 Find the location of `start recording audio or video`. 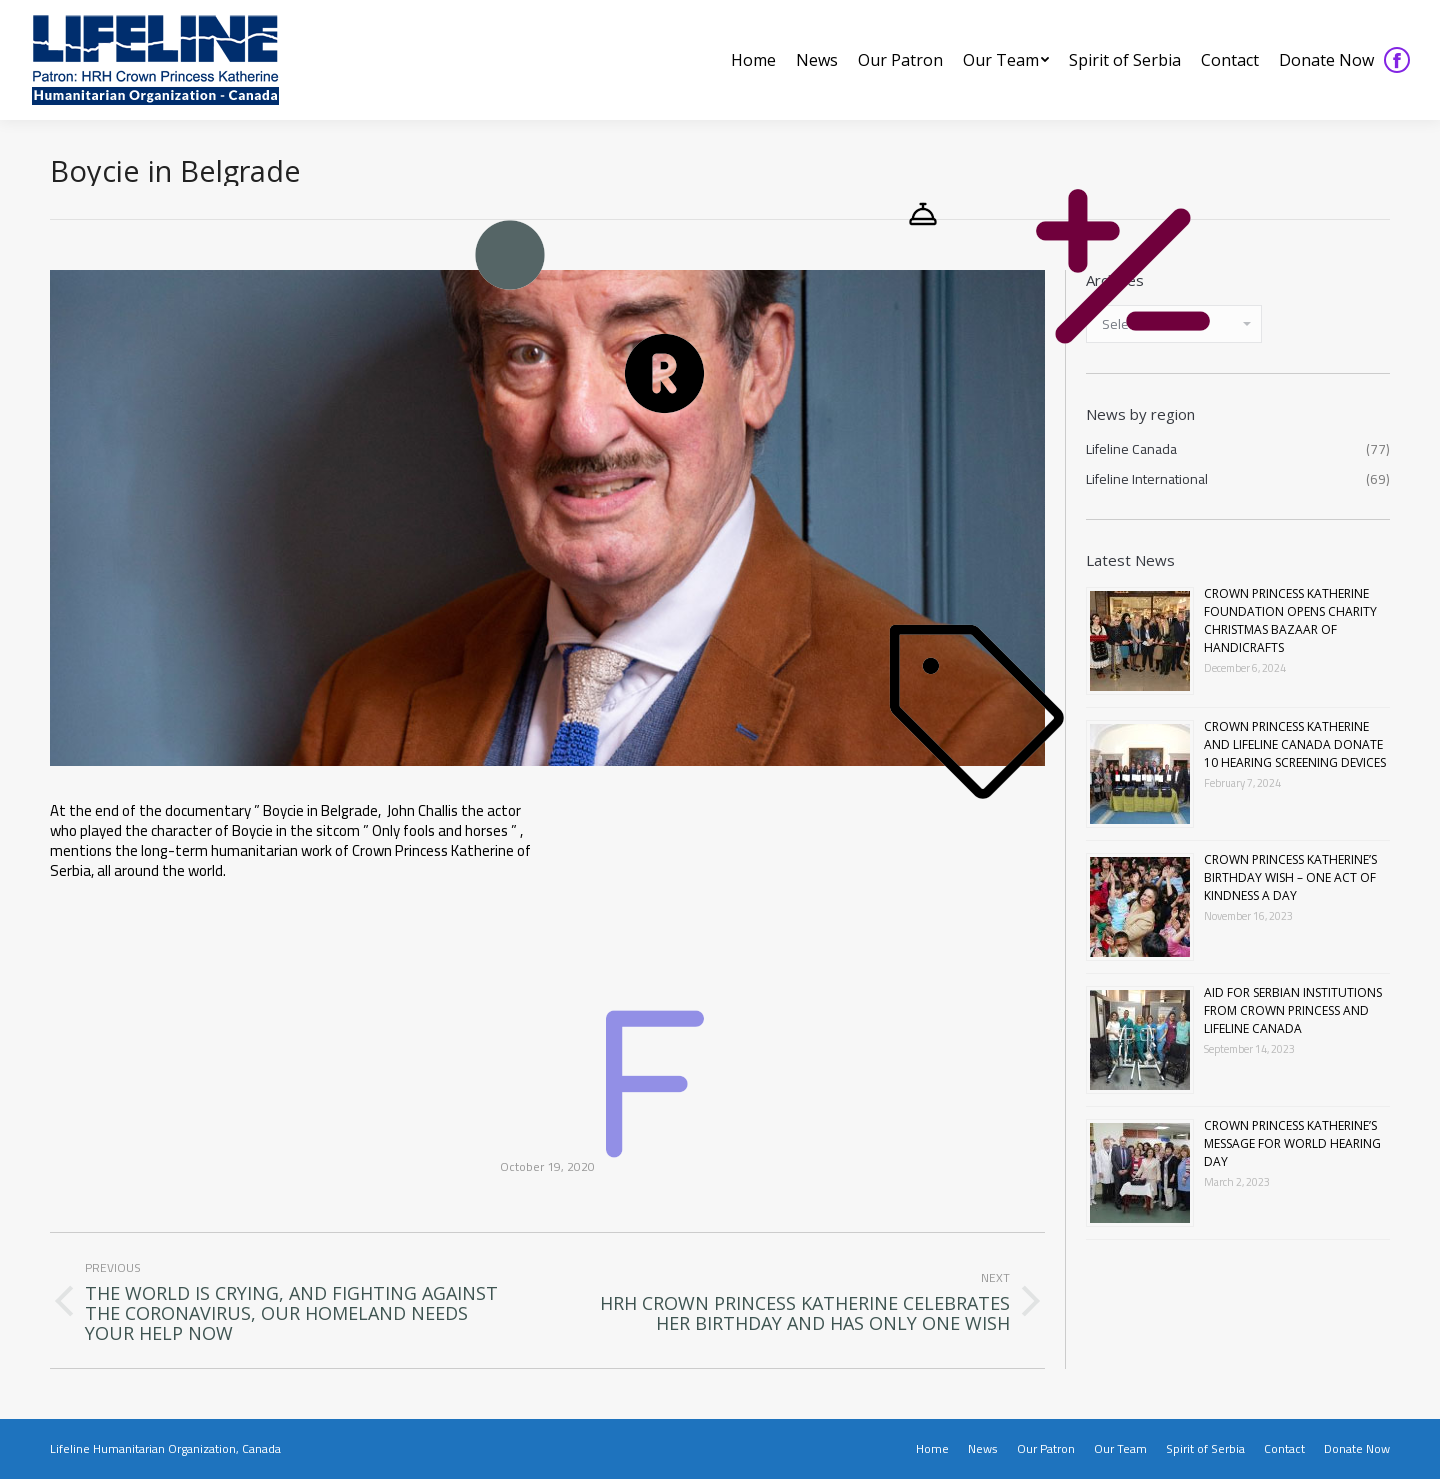

start recording audio or video is located at coordinates (510, 255).